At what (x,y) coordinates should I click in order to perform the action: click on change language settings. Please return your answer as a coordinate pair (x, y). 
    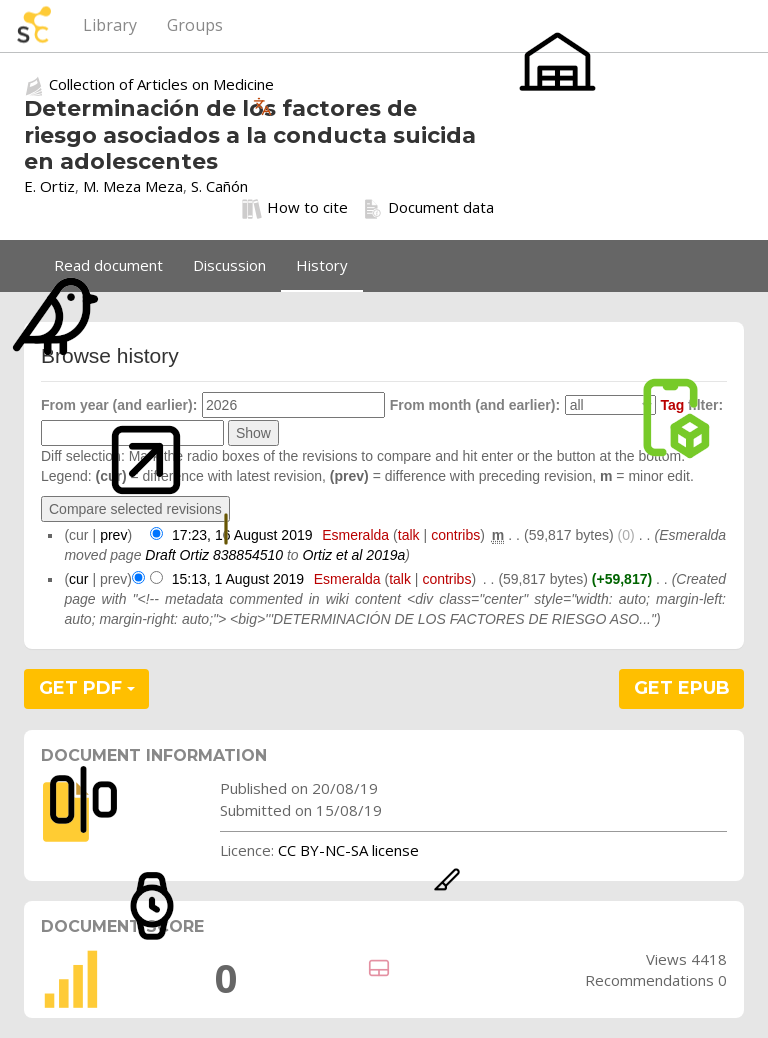
    Looking at the image, I should click on (262, 106).